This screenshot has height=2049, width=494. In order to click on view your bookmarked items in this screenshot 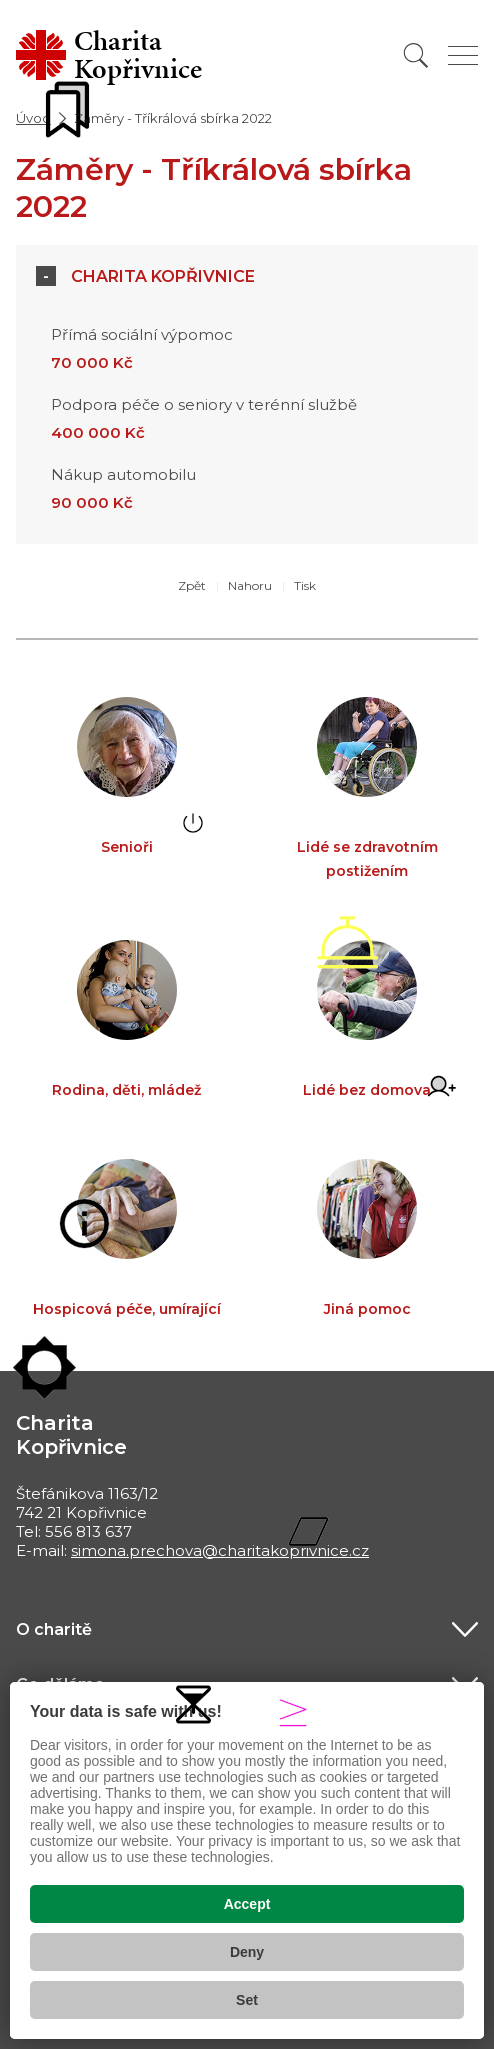, I will do `click(67, 109)`.